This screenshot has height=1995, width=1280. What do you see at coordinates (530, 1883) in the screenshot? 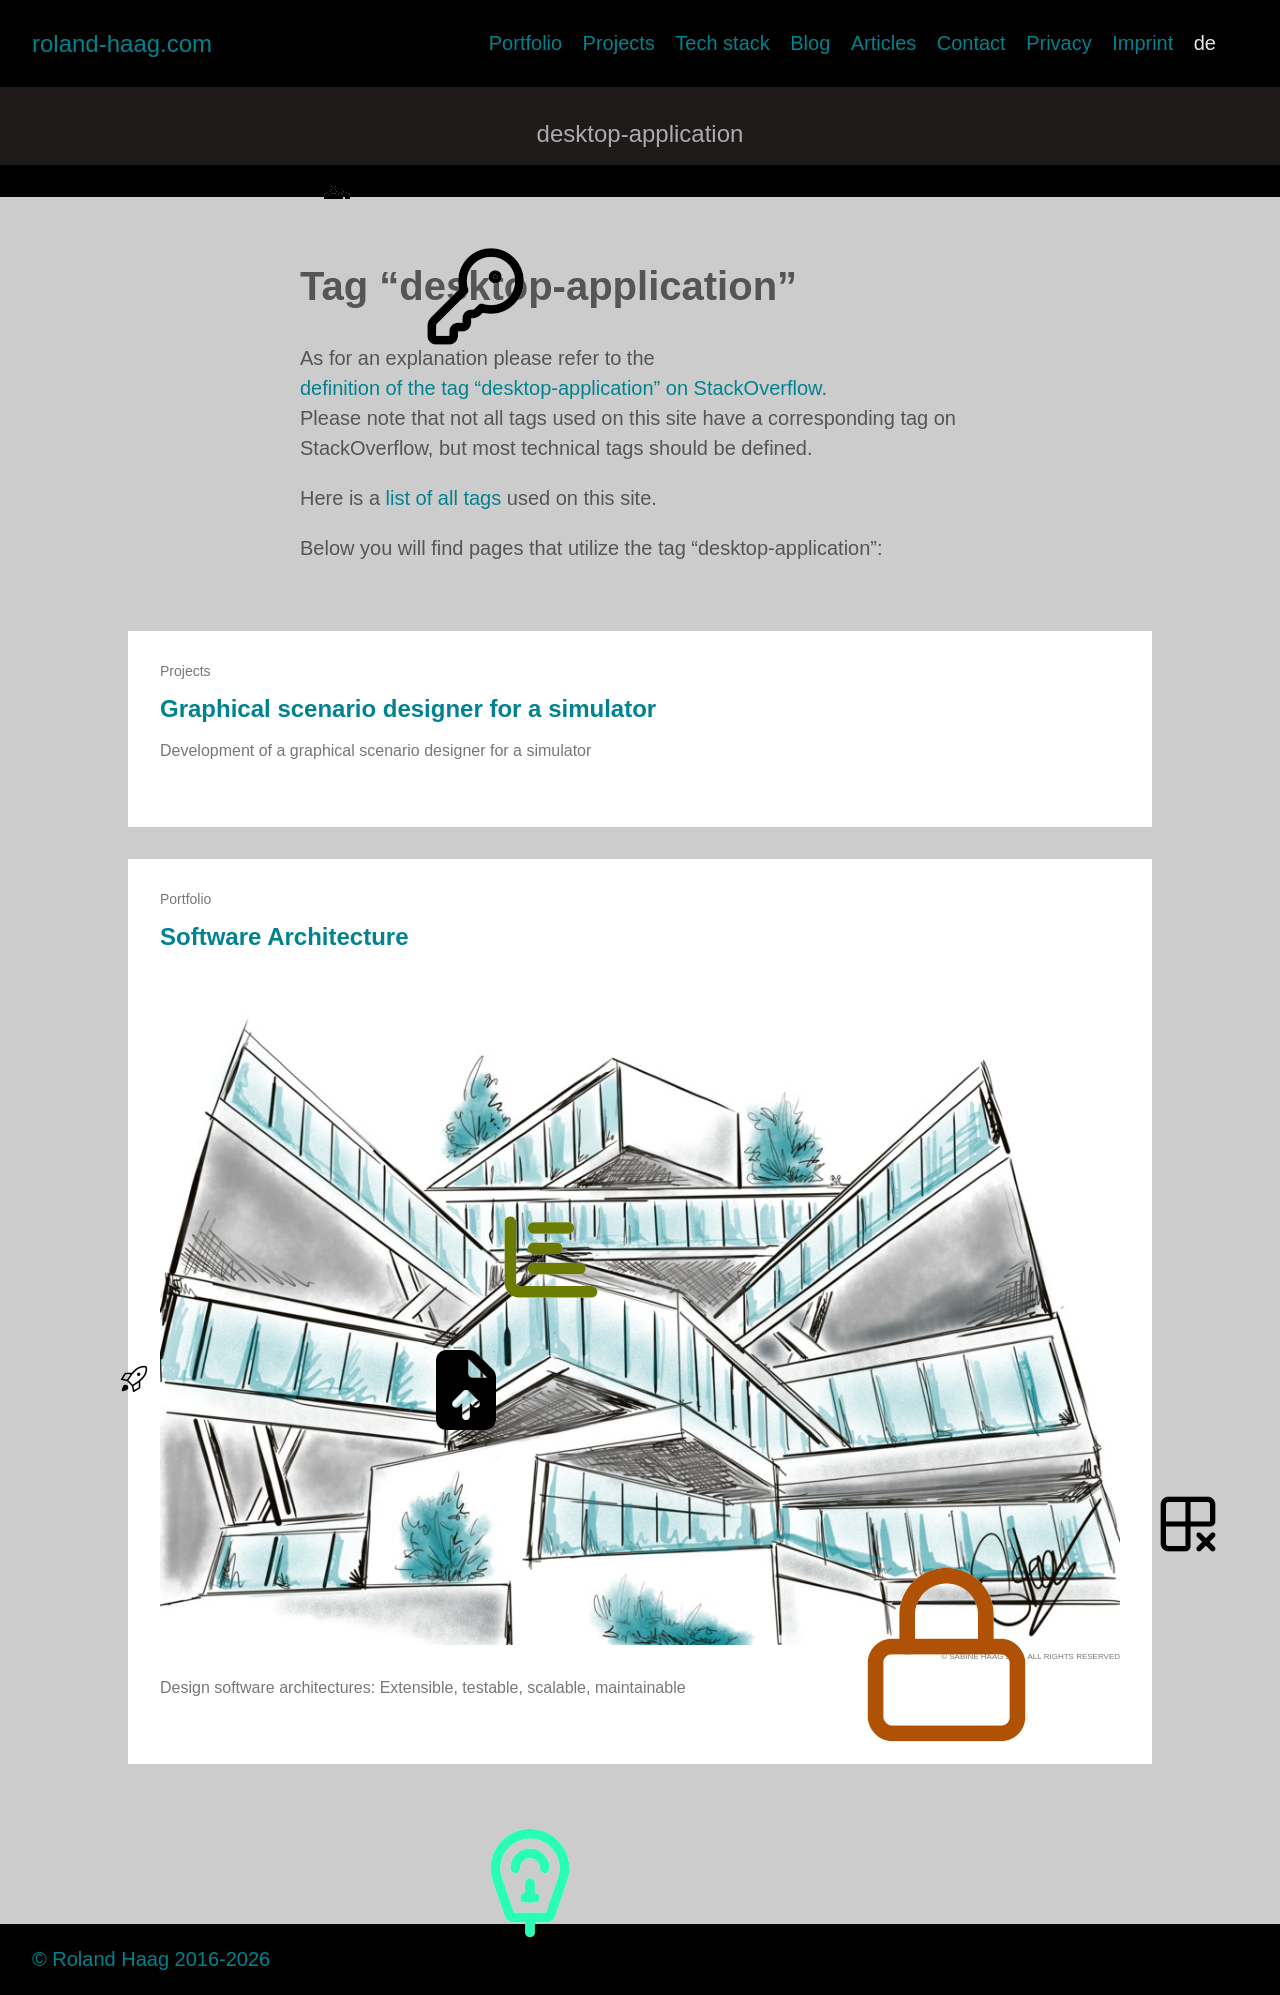
I see `find nearby parking meters` at bounding box center [530, 1883].